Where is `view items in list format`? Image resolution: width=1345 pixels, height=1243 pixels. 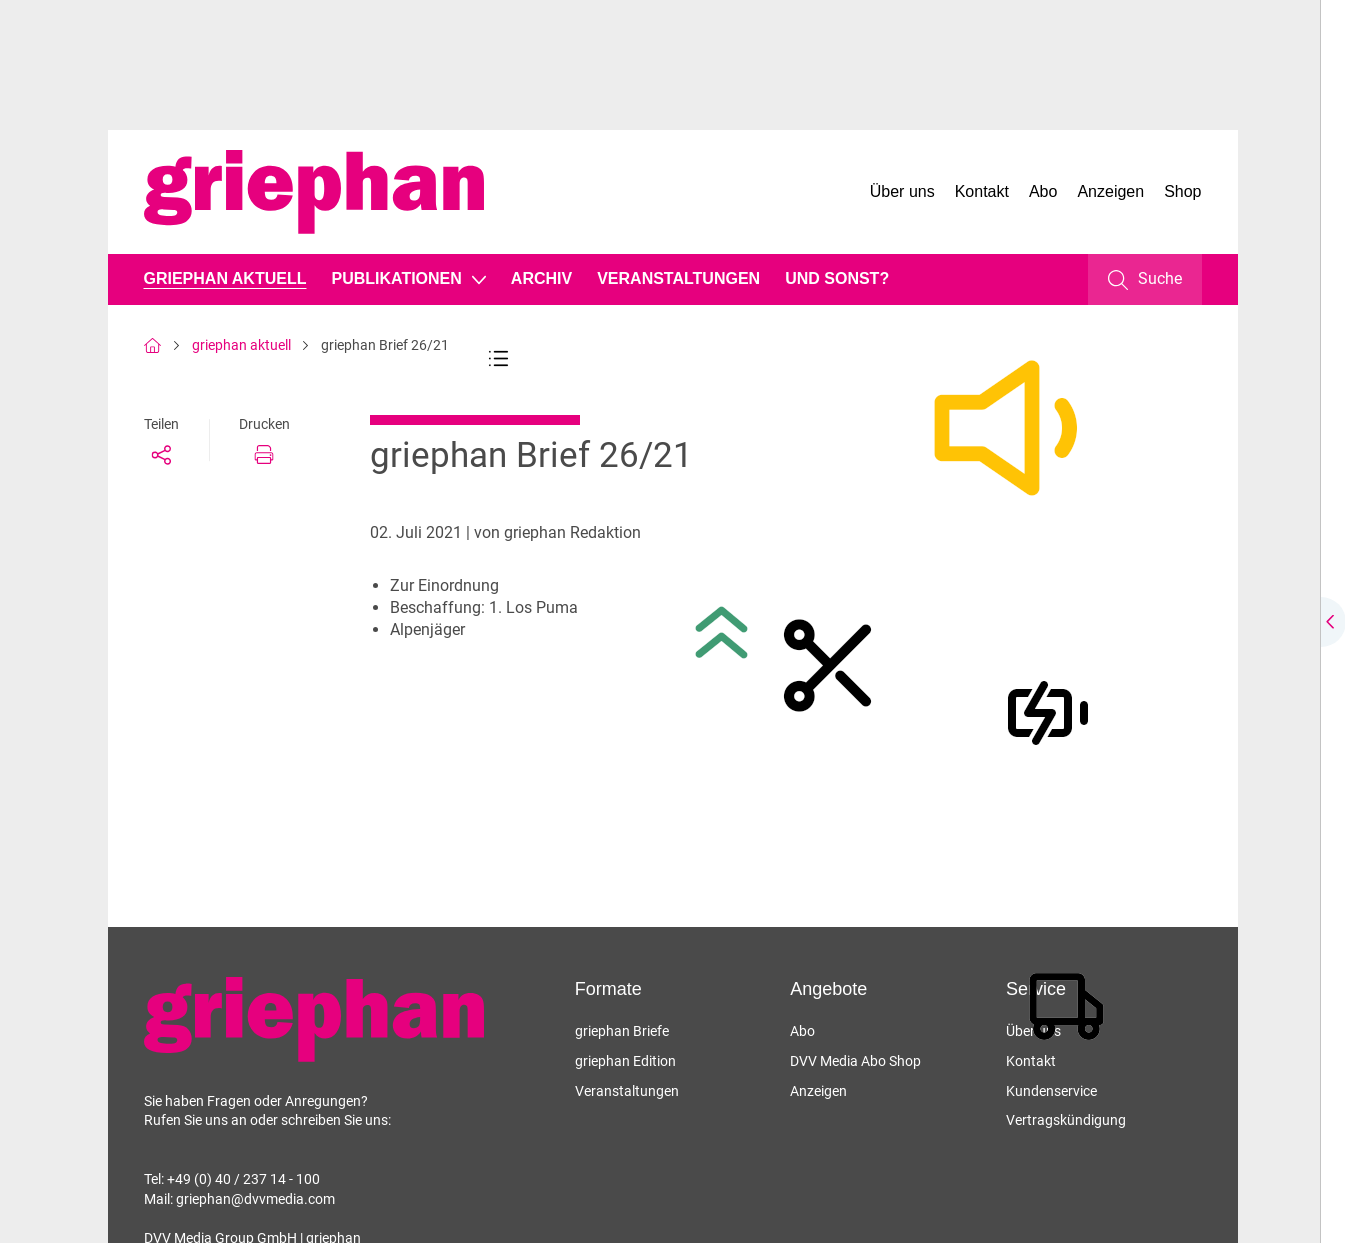 view items in list format is located at coordinates (498, 358).